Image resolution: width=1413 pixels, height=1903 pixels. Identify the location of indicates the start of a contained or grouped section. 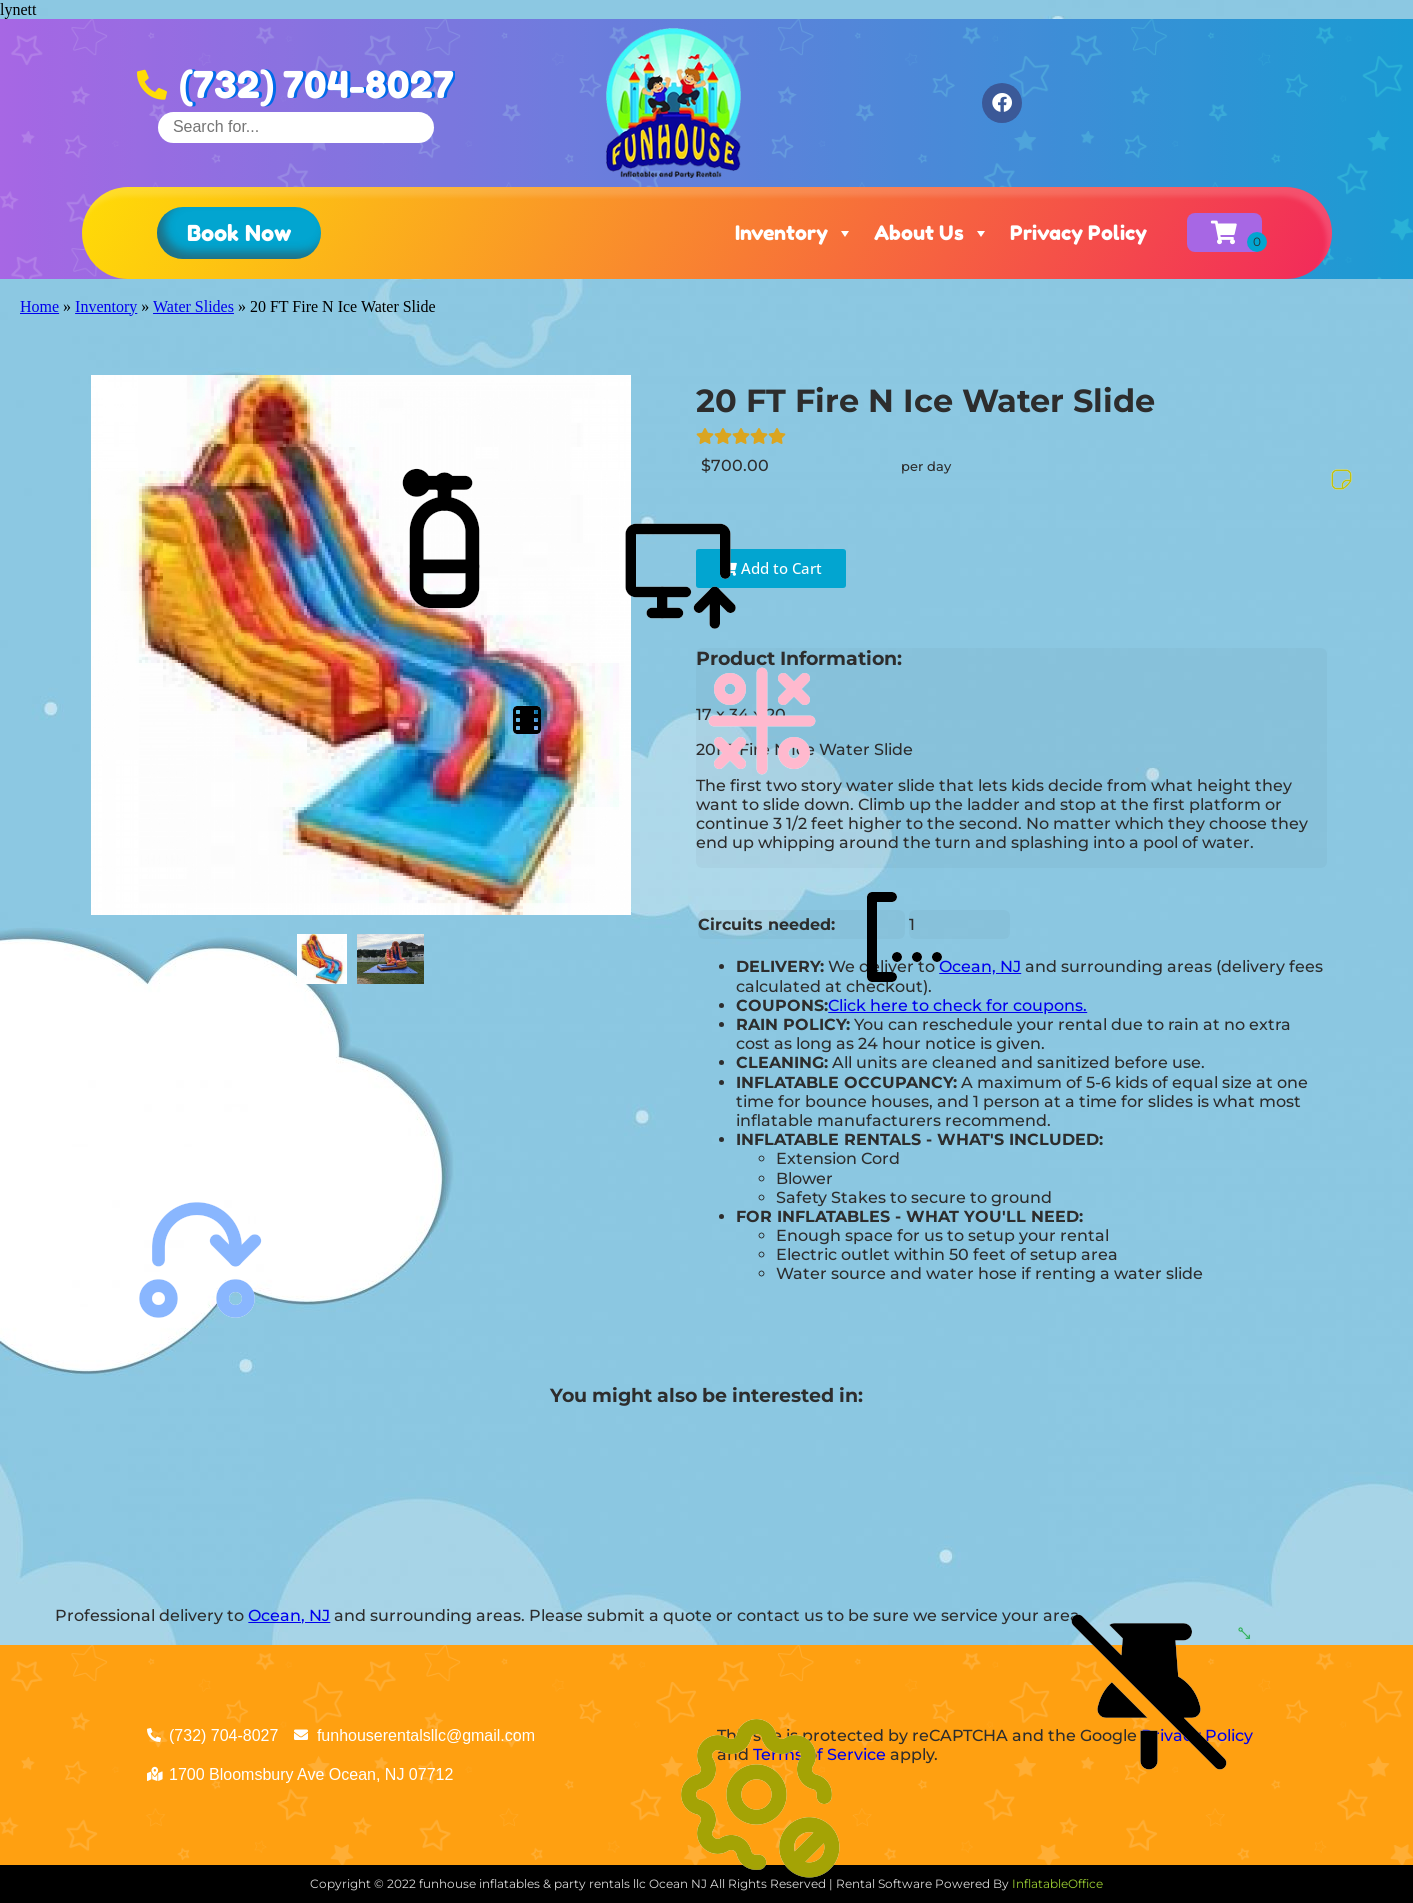
(907, 937).